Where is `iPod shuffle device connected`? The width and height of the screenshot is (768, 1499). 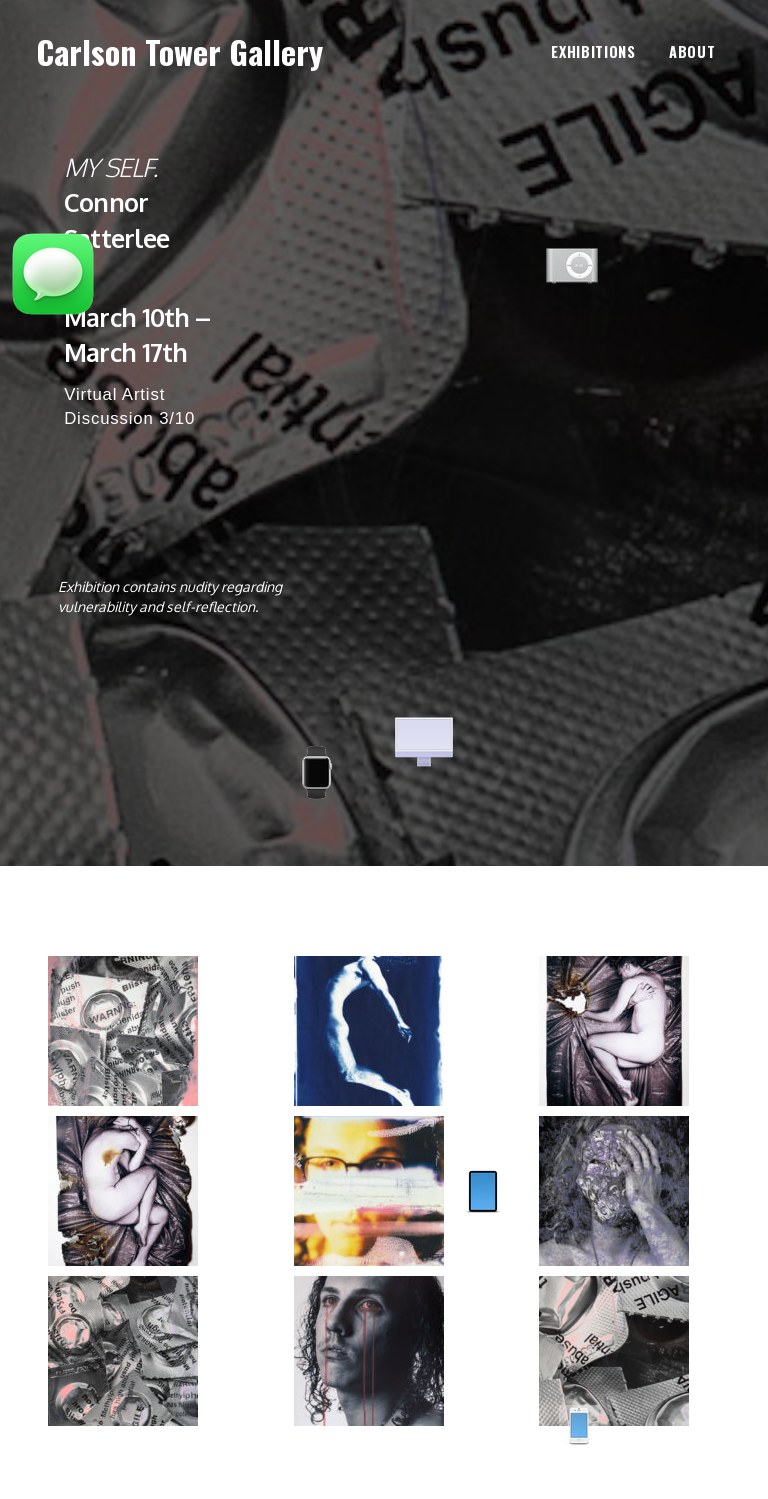
iPod shuffle device connected is located at coordinates (572, 256).